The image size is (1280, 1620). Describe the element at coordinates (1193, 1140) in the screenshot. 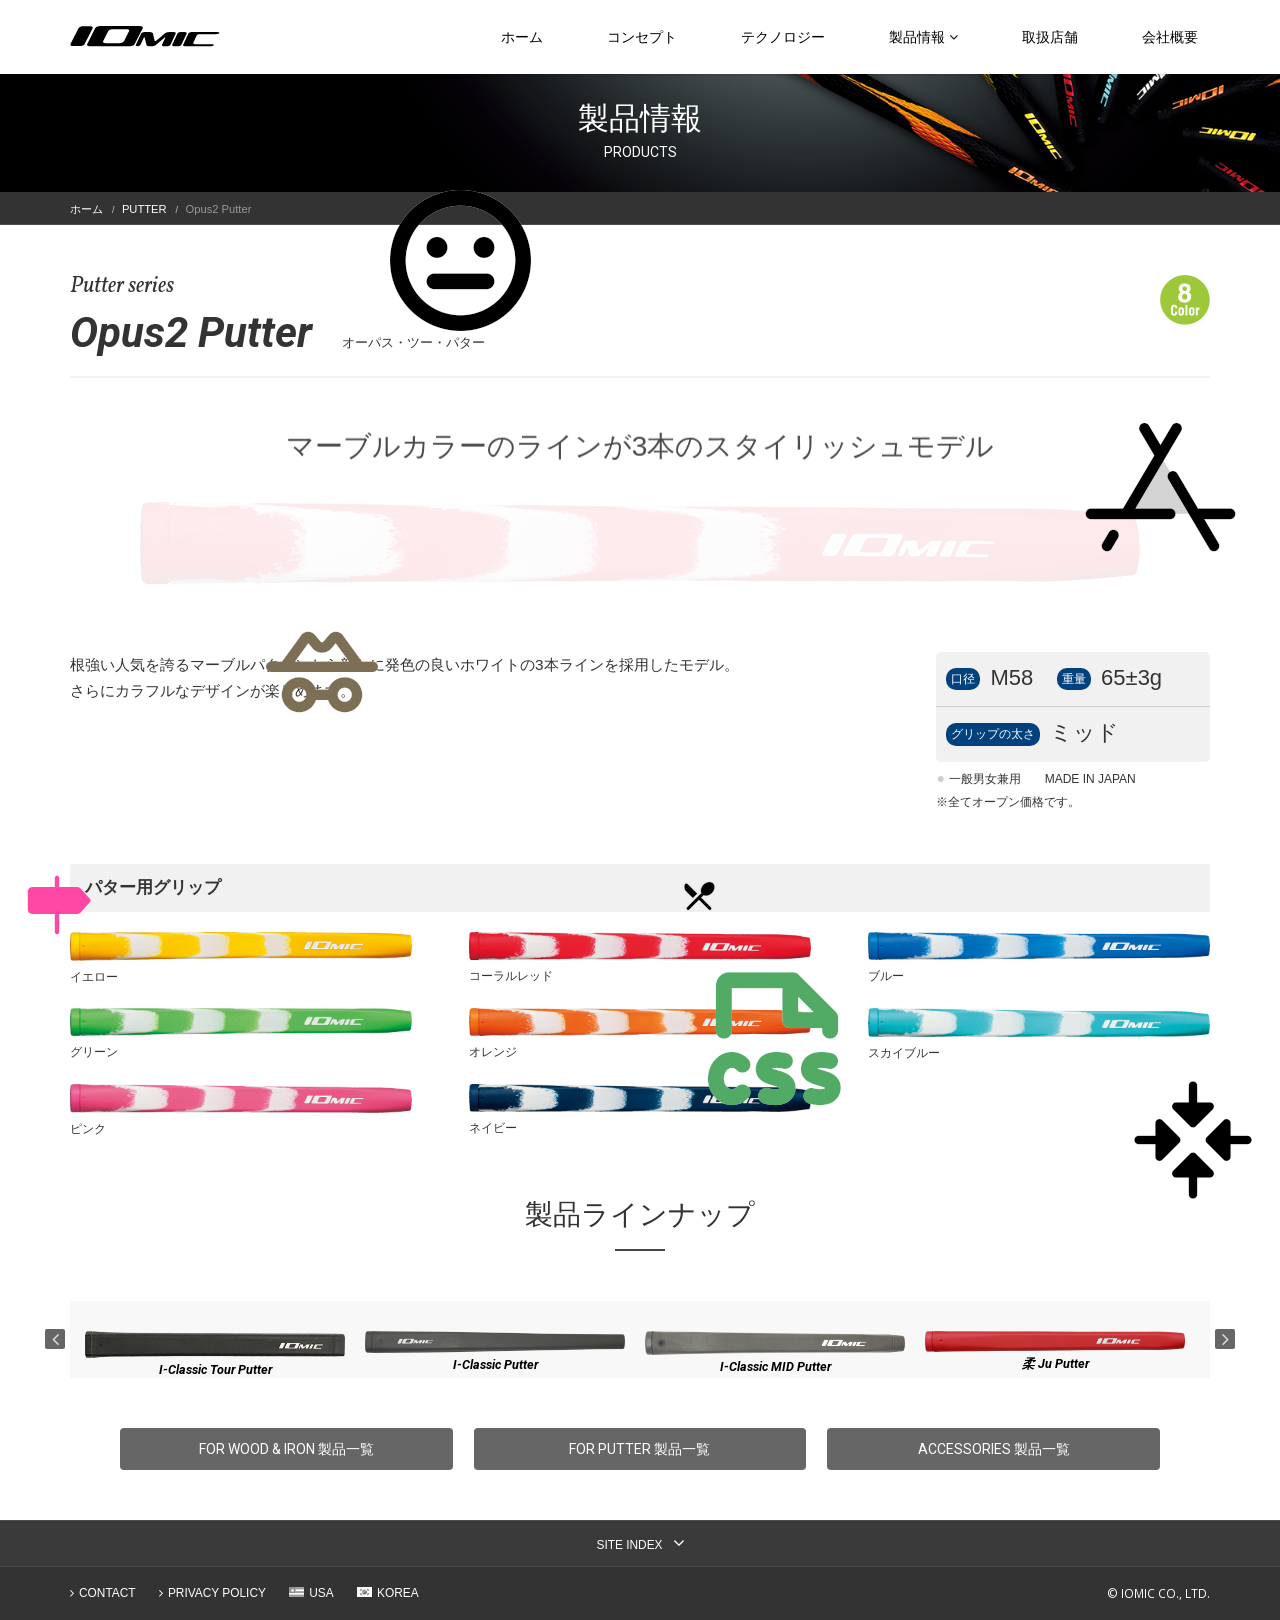

I see `collapse or minimize content from all sides` at that location.